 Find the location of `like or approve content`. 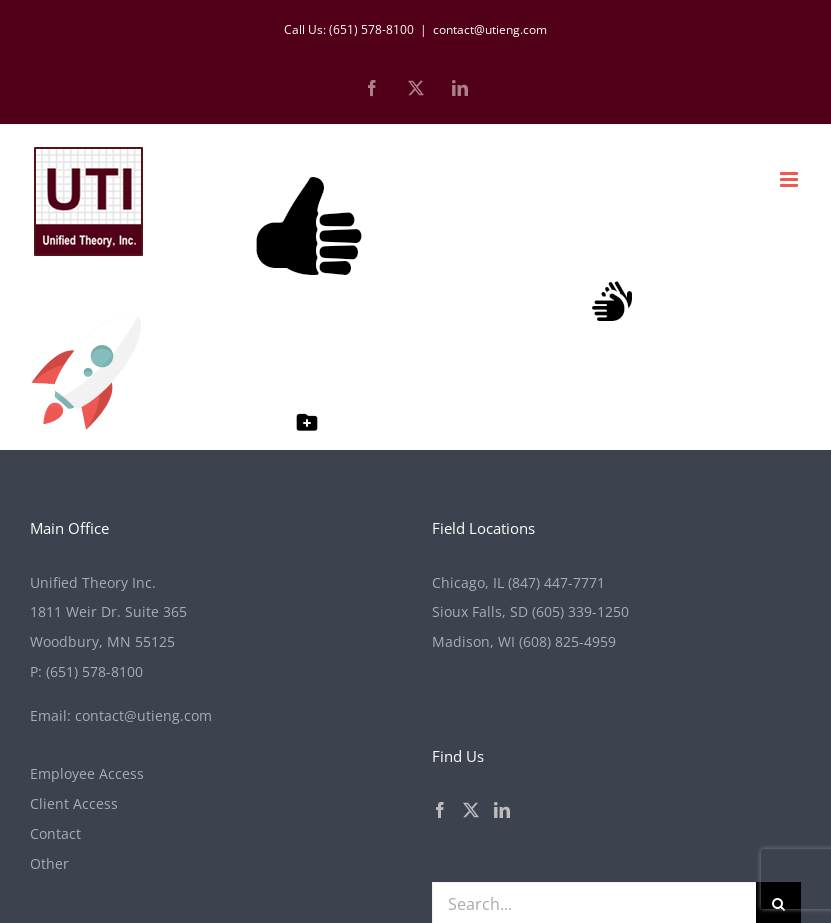

like or approve content is located at coordinates (309, 226).